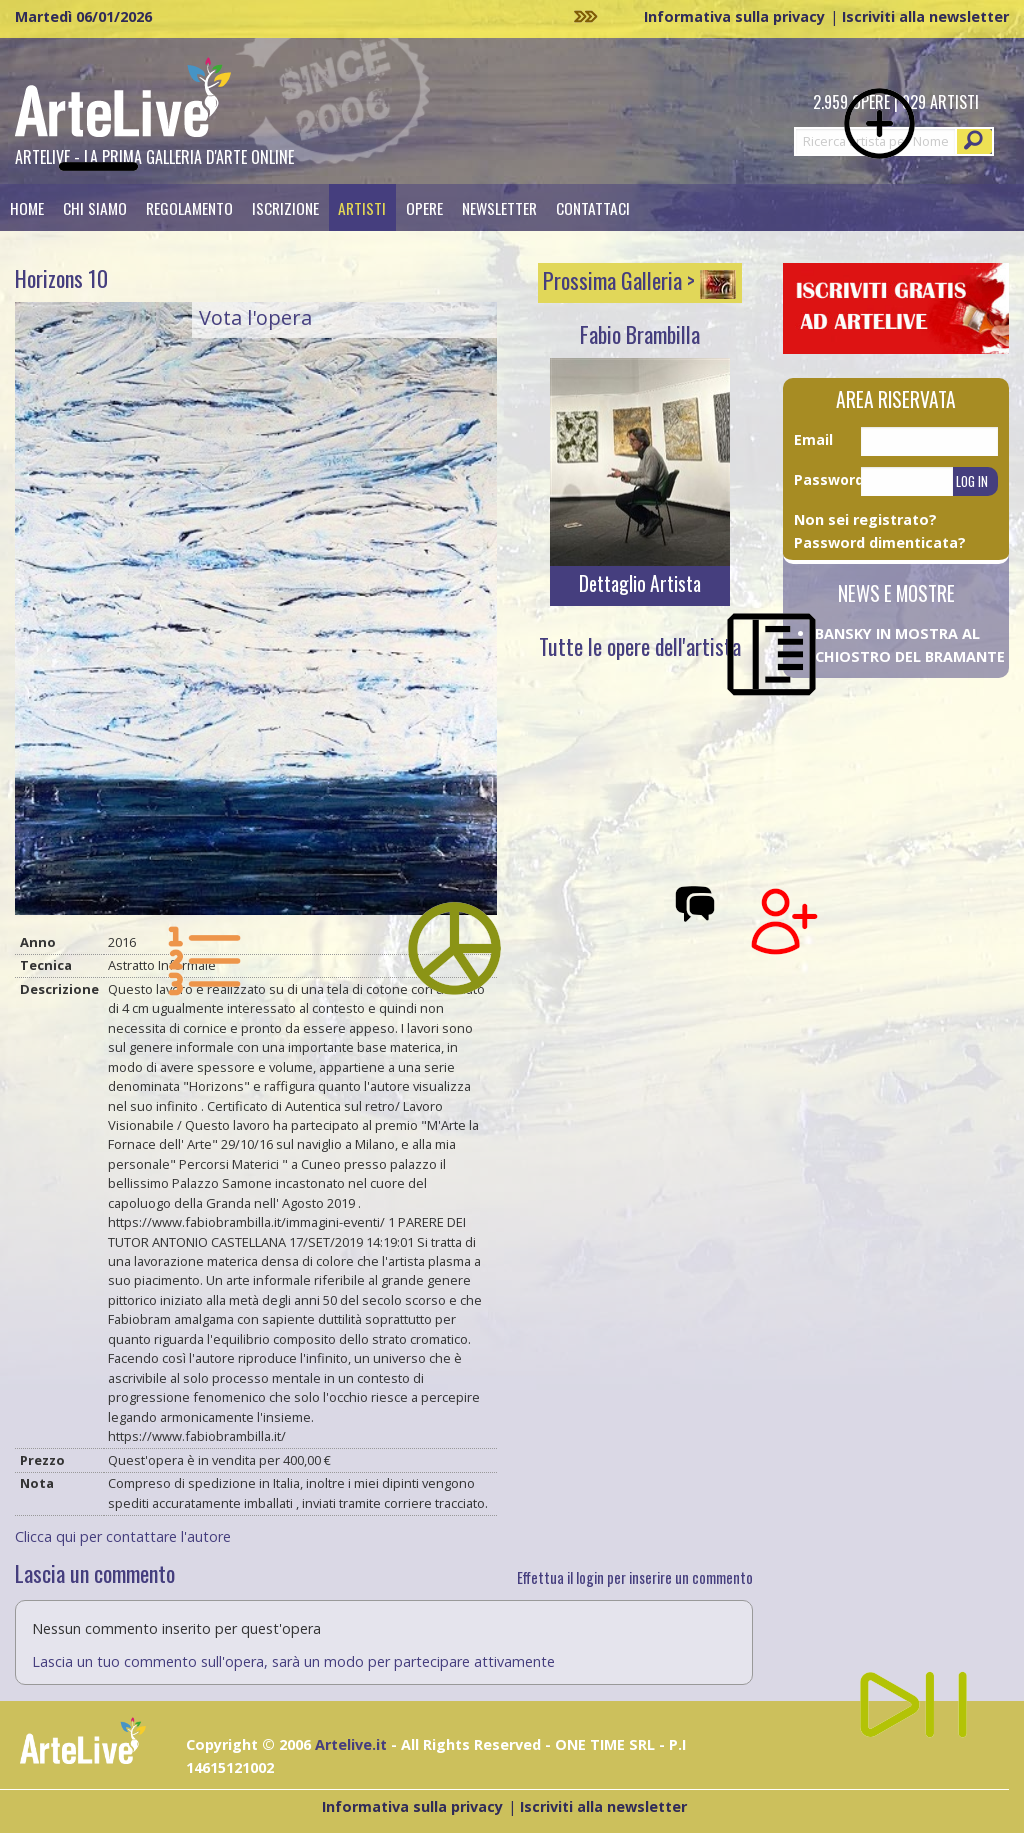 This screenshot has width=1024, height=1833. What do you see at coordinates (913, 1700) in the screenshot?
I see `toggle between play and pause for media playback` at bounding box center [913, 1700].